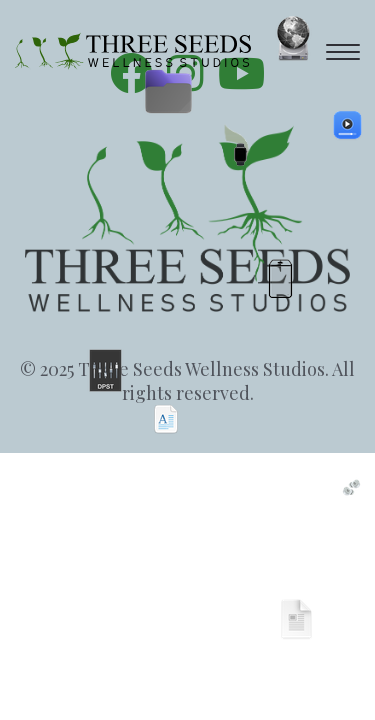 Image resolution: width=375 pixels, height=720 pixels. I want to click on an open folder in the file system, so click(168, 91).